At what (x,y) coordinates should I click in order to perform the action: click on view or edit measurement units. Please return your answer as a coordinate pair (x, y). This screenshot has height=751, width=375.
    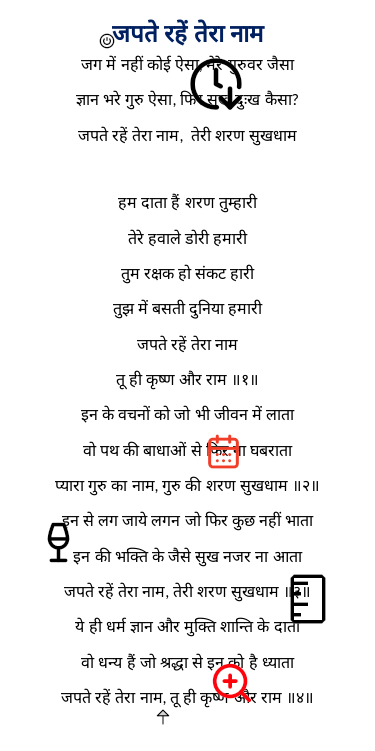
    Looking at the image, I should click on (308, 599).